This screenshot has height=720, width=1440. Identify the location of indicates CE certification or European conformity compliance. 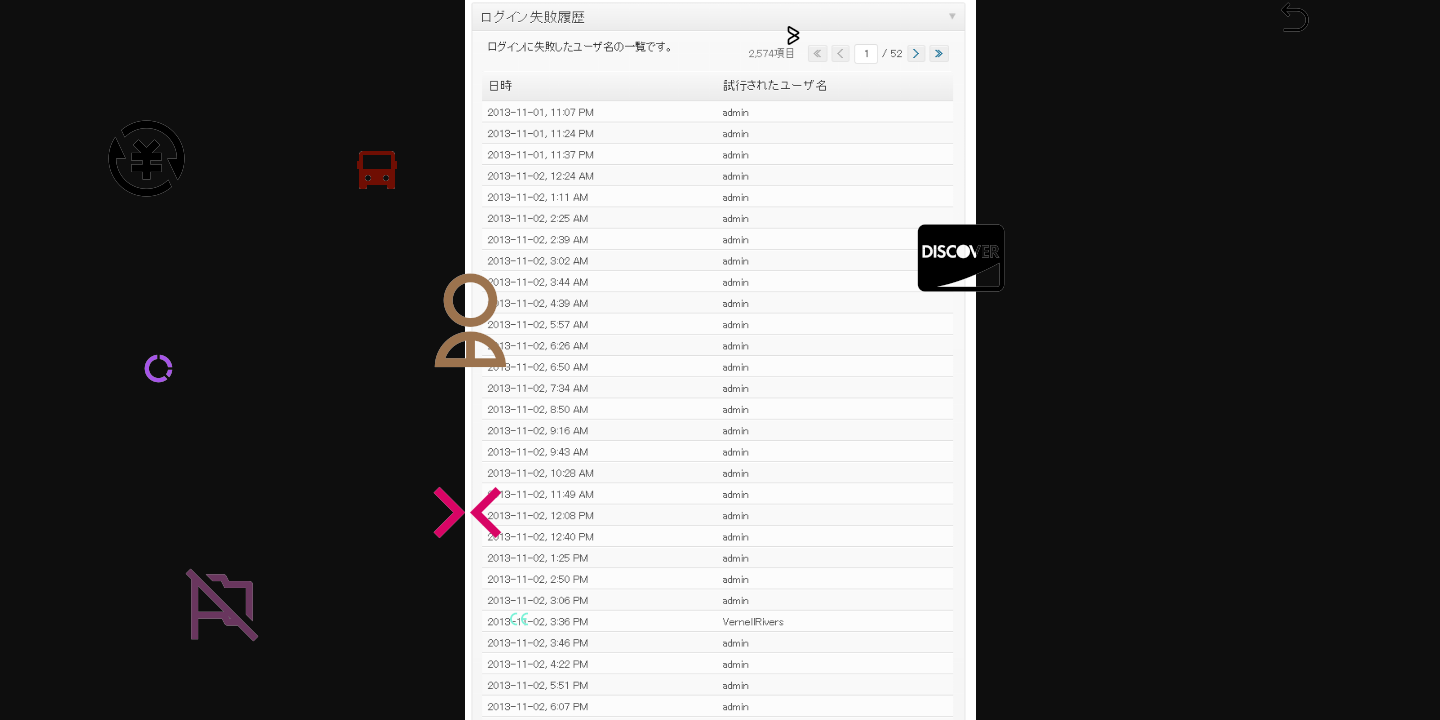
(519, 619).